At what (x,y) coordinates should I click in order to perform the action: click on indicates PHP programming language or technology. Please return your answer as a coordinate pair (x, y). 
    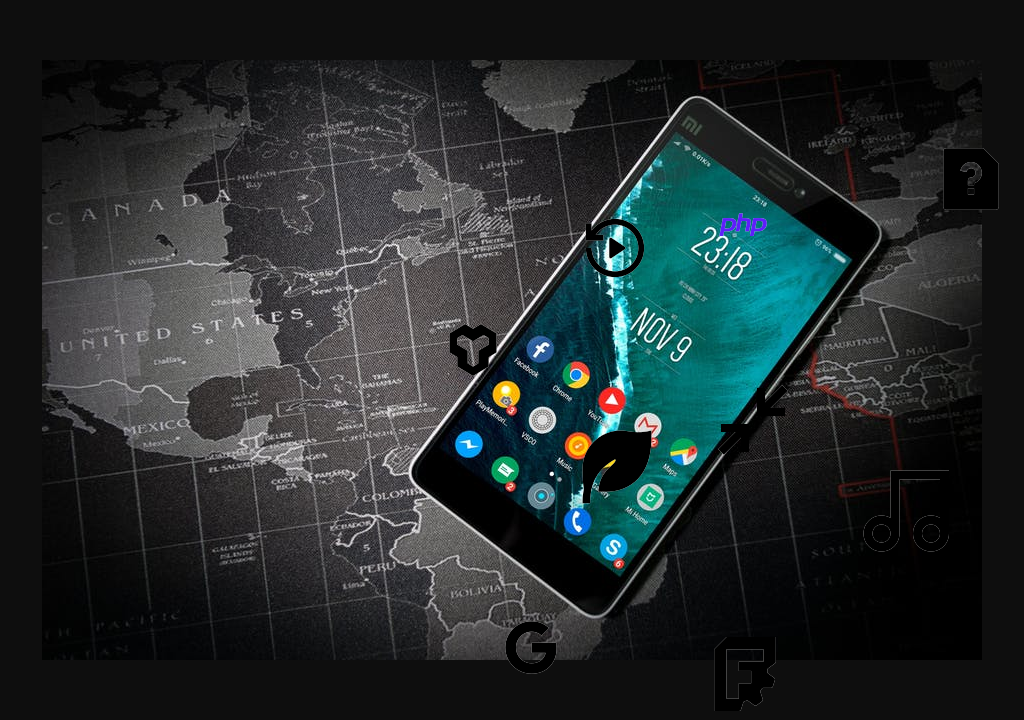
    Looking at the image, I should click on (743, 226).